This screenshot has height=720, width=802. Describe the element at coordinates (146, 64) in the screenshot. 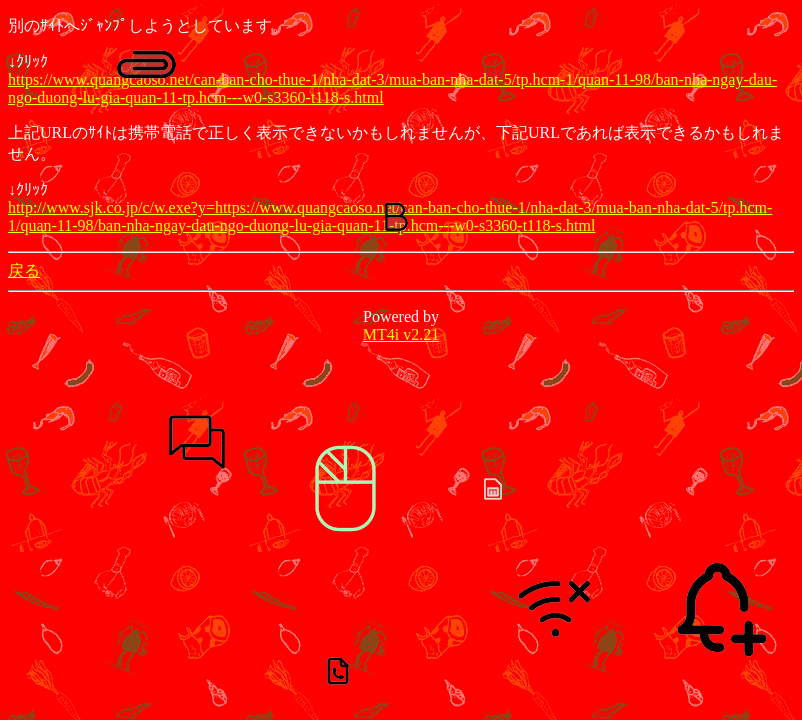

I see `attach a file to your message` at that location.